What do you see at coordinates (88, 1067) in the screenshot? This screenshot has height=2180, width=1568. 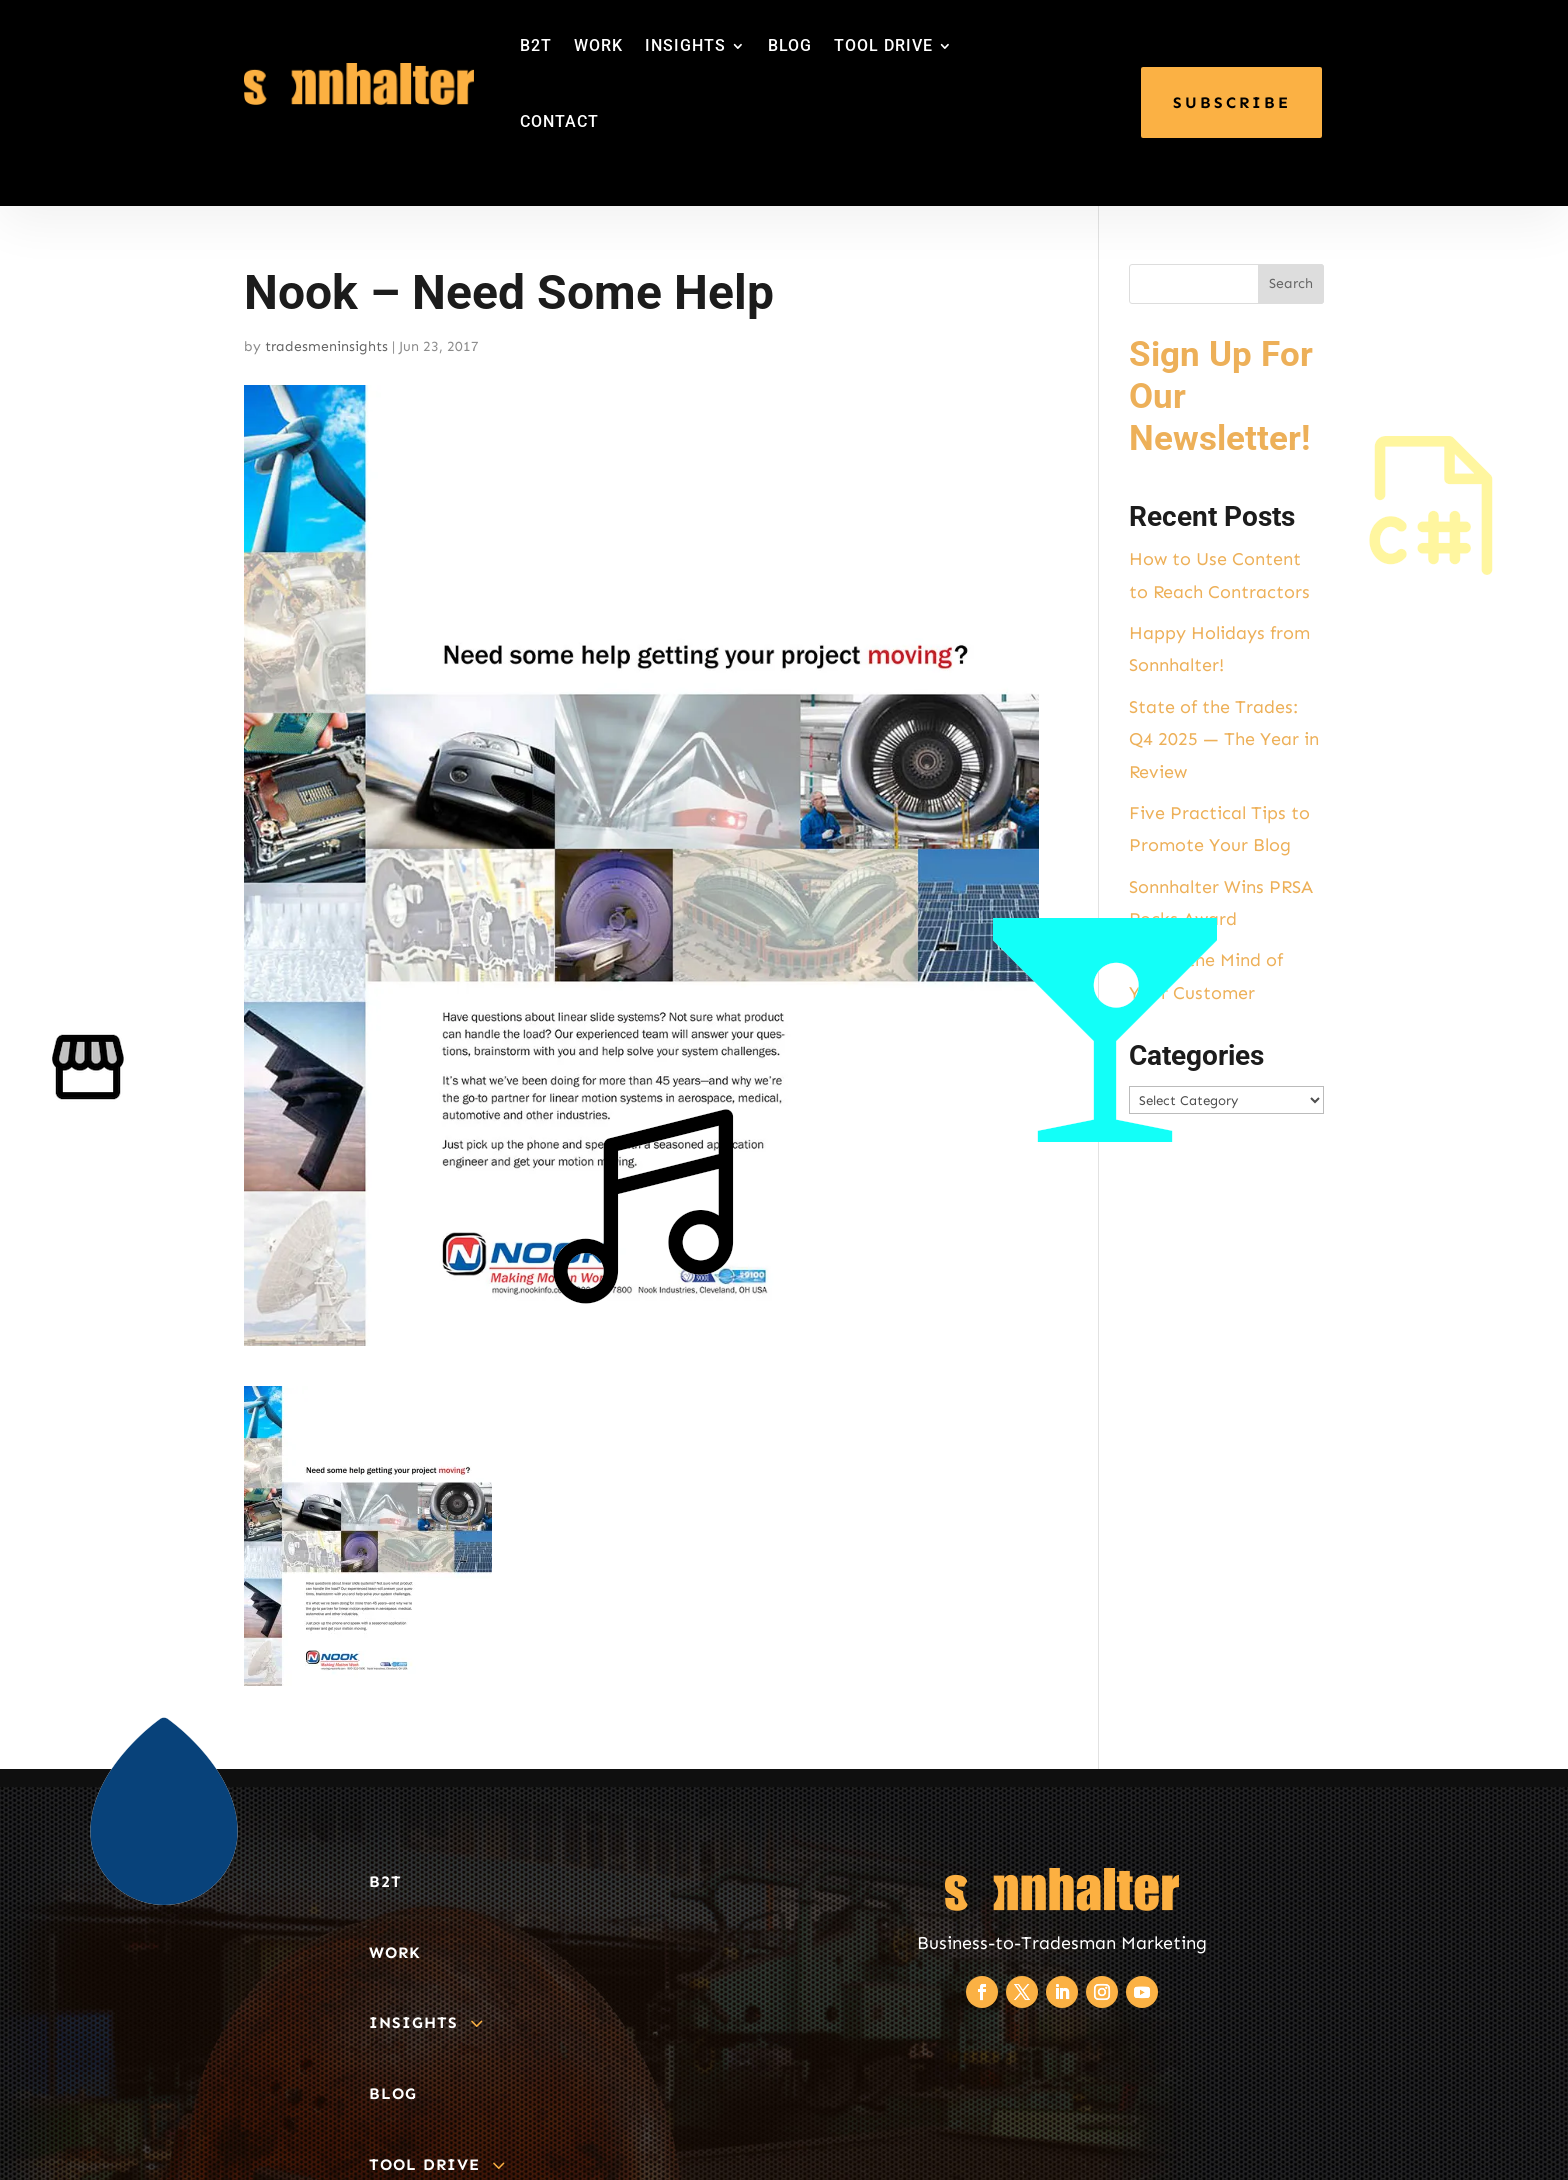 I see `browse nearby shops or stores` at bounding box center [88, 1067].